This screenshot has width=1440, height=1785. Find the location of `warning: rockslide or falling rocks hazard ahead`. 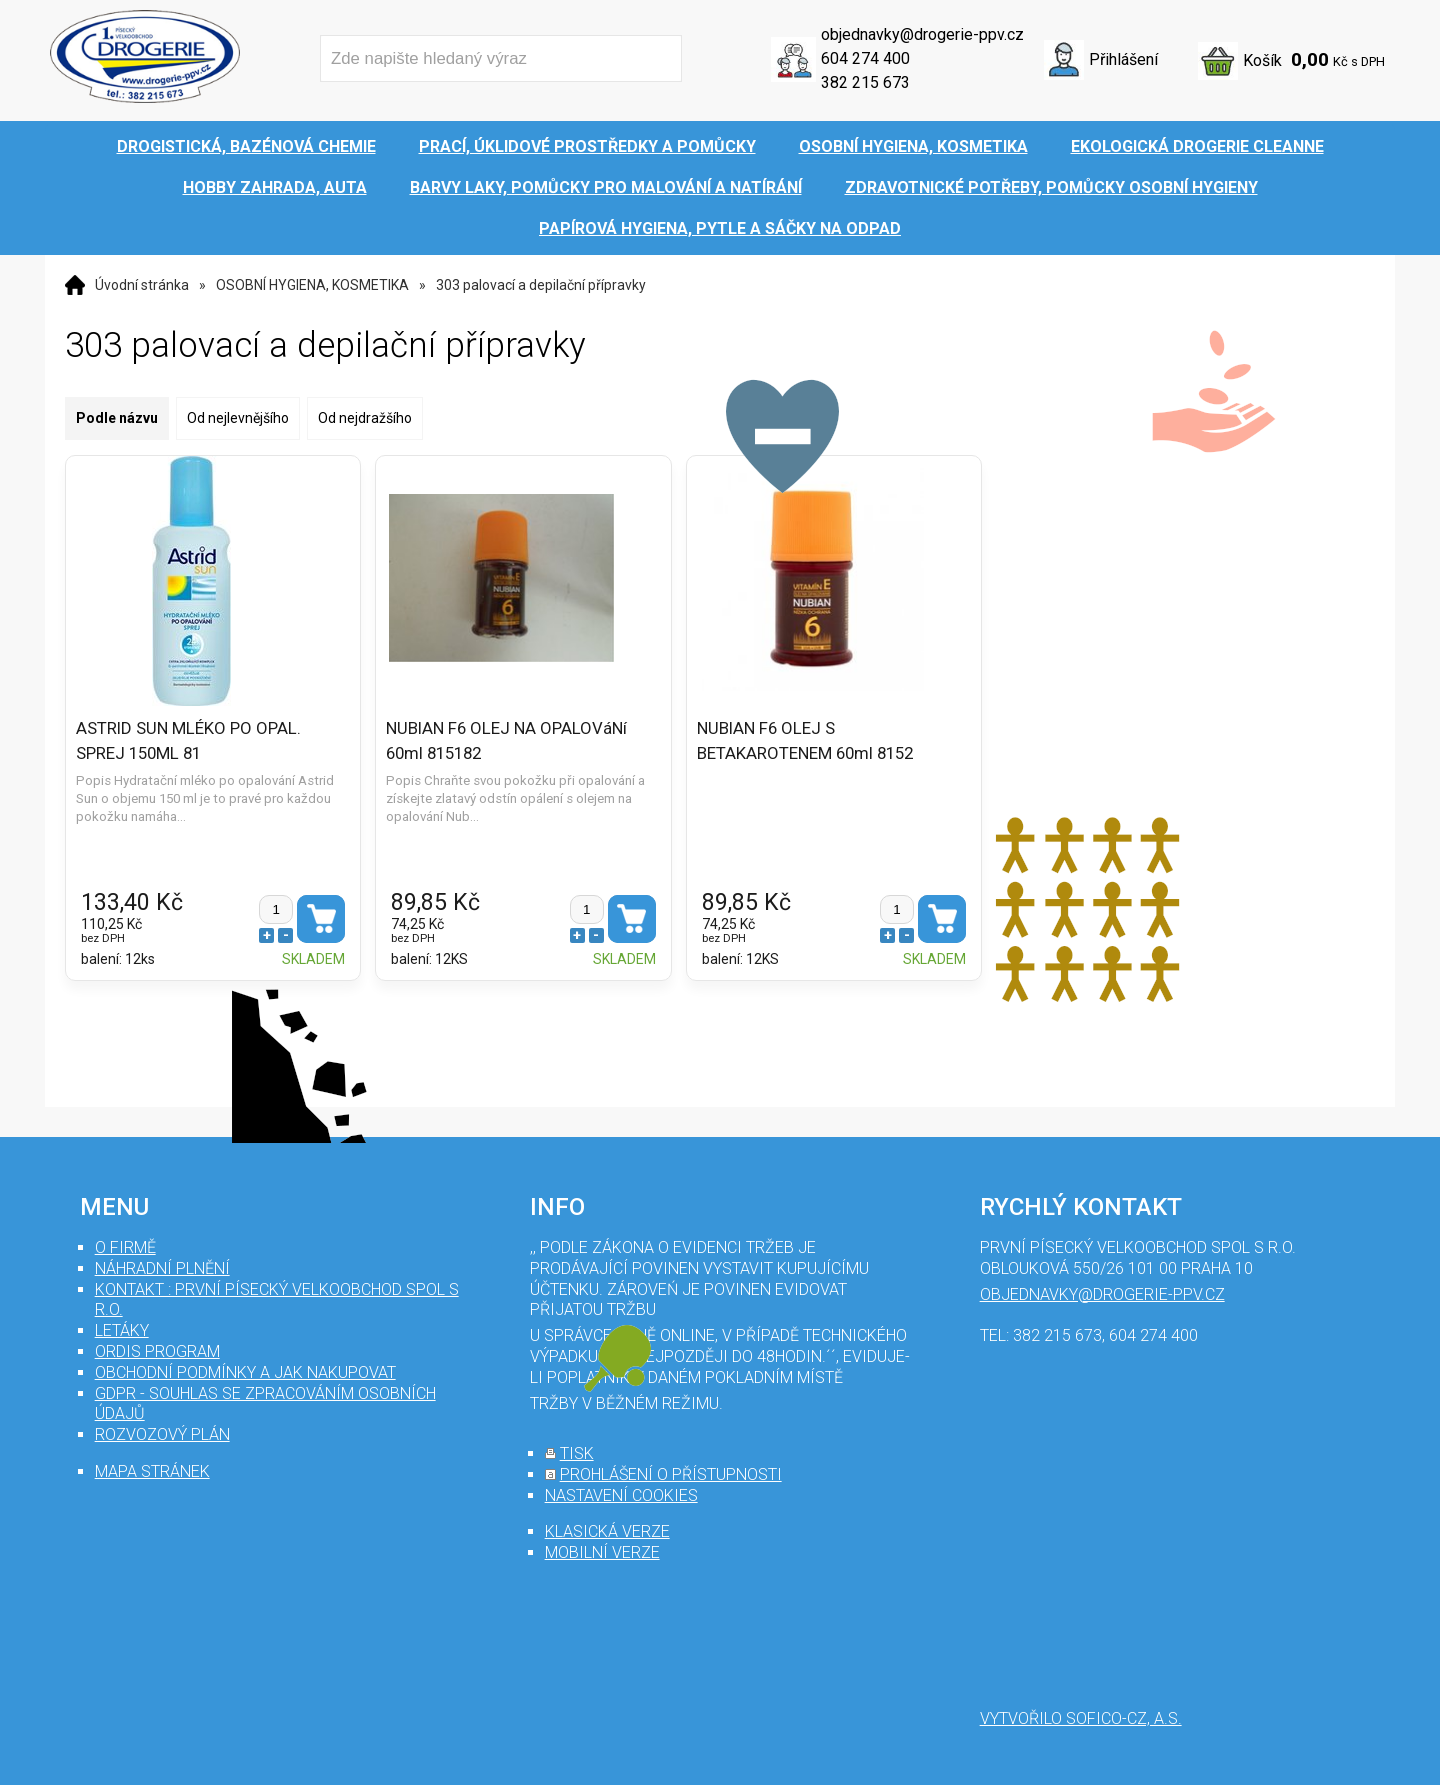

warning: rockslide or falling rocks hazard ahead is located at coordinates (311, 1063).